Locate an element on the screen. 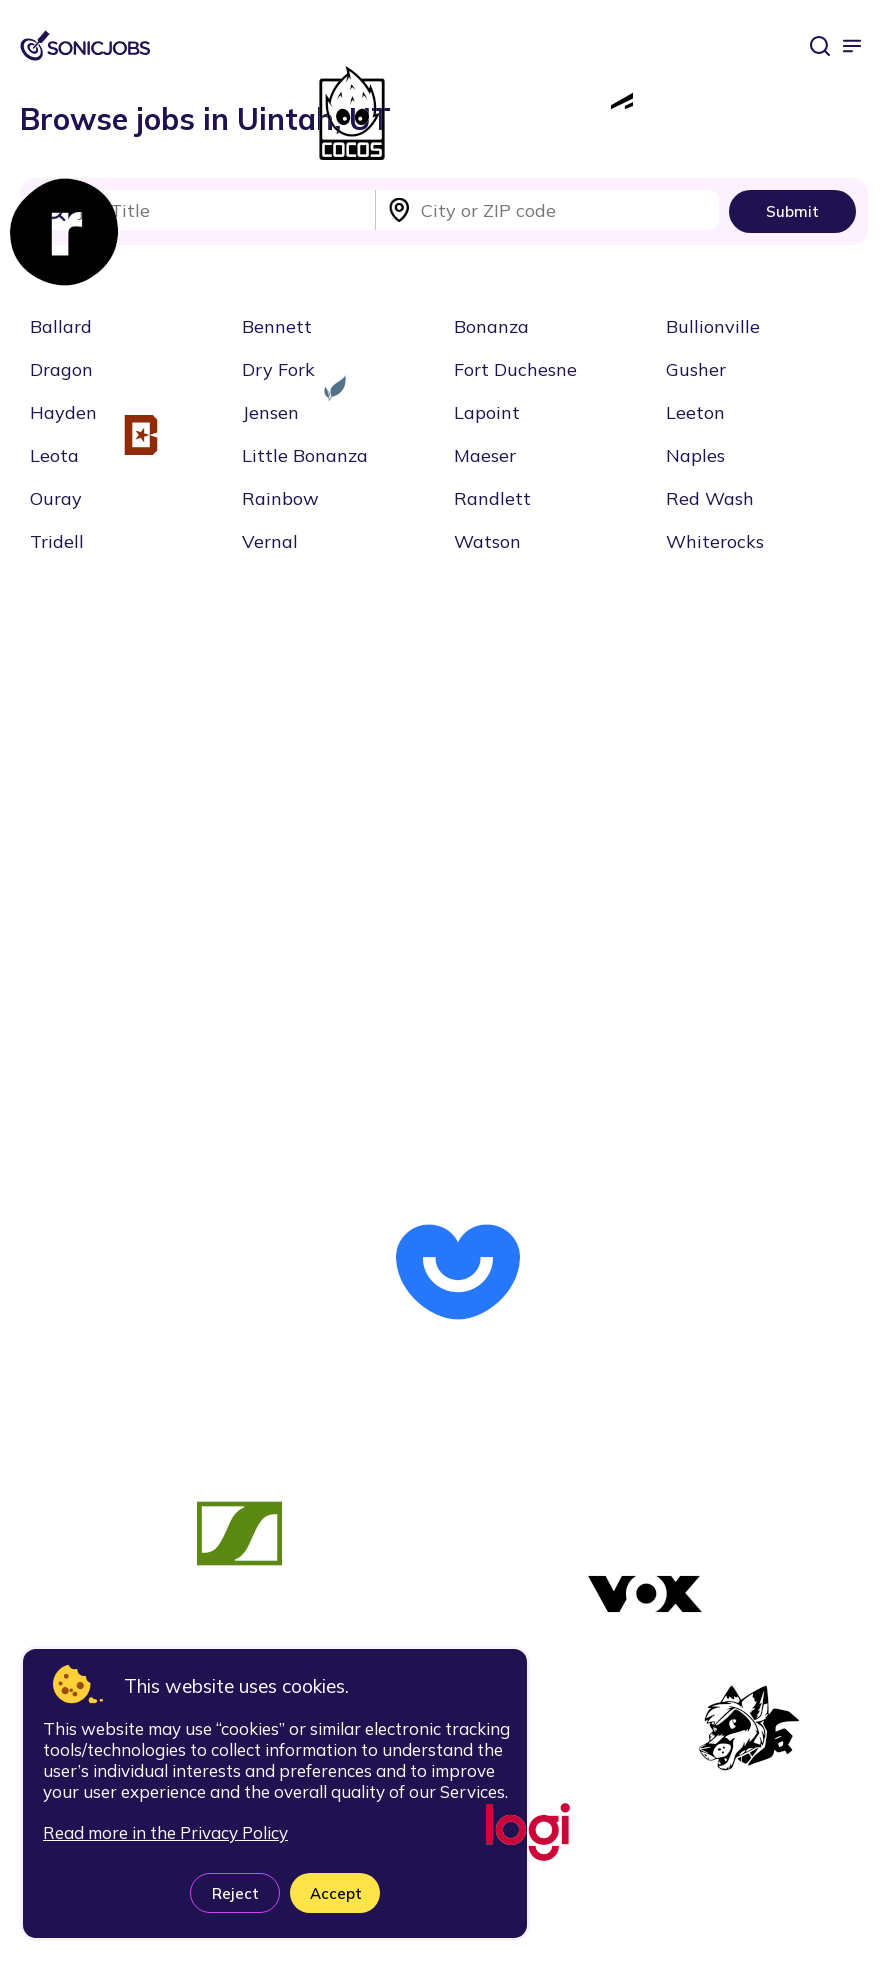 The image size is (888, 1961). visit furaffinity website is located at coordinates (749, 1728).